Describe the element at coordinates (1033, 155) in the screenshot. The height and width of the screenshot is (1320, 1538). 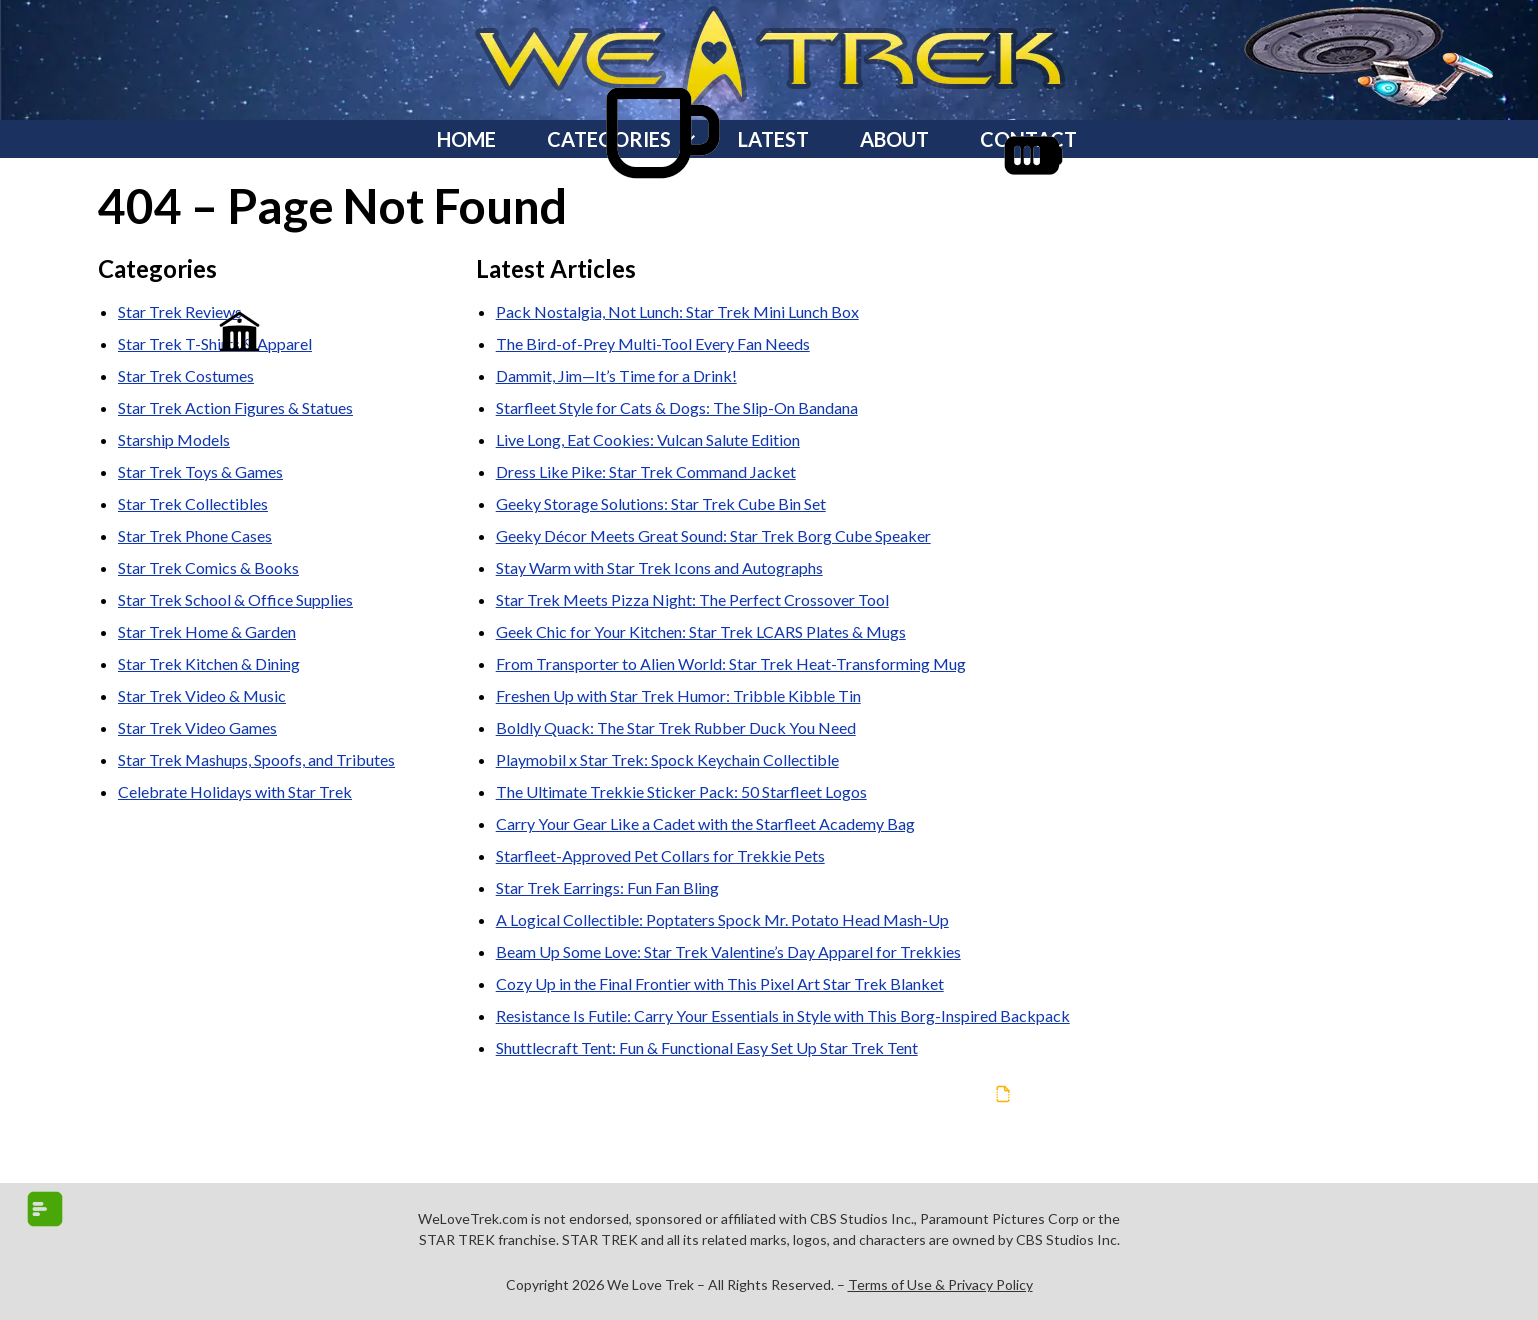
I see `indicates battery at approximately 75% charge` at that location.